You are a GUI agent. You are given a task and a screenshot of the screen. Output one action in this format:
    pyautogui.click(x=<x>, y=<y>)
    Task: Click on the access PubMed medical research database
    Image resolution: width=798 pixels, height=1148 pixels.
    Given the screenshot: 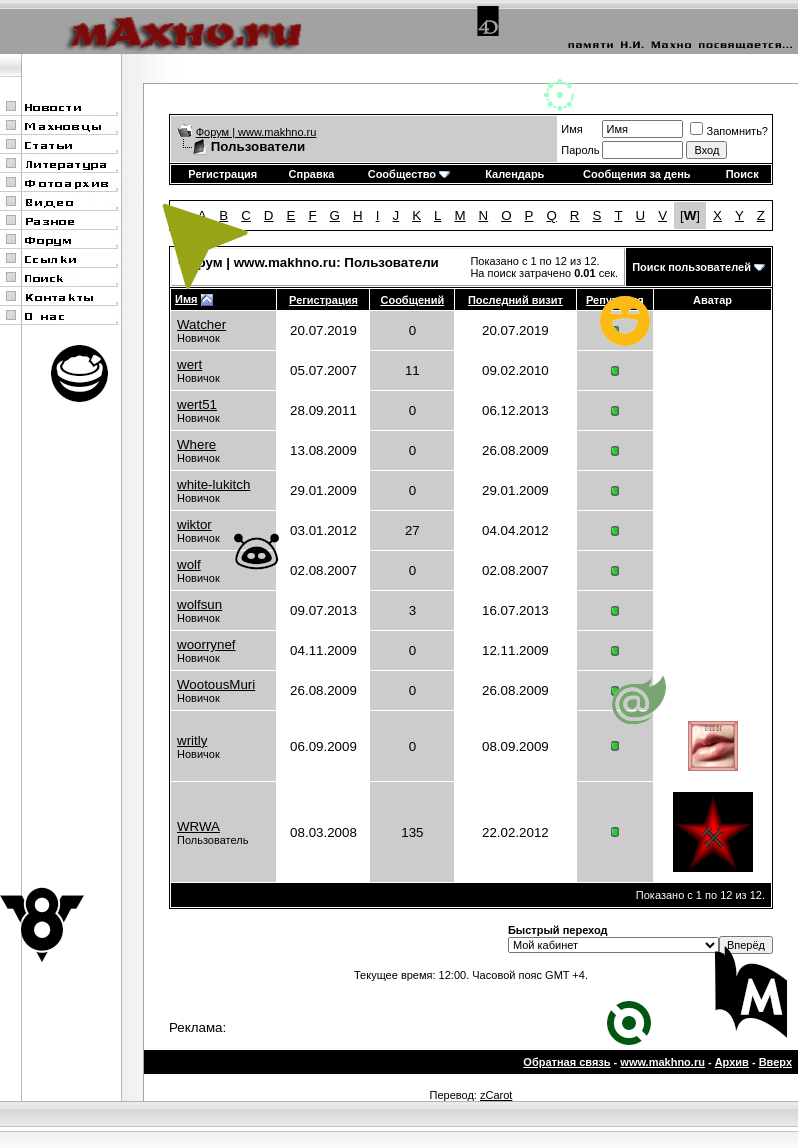 What is the action you would take?
    pyautogui.click(x=751, y=992)
    